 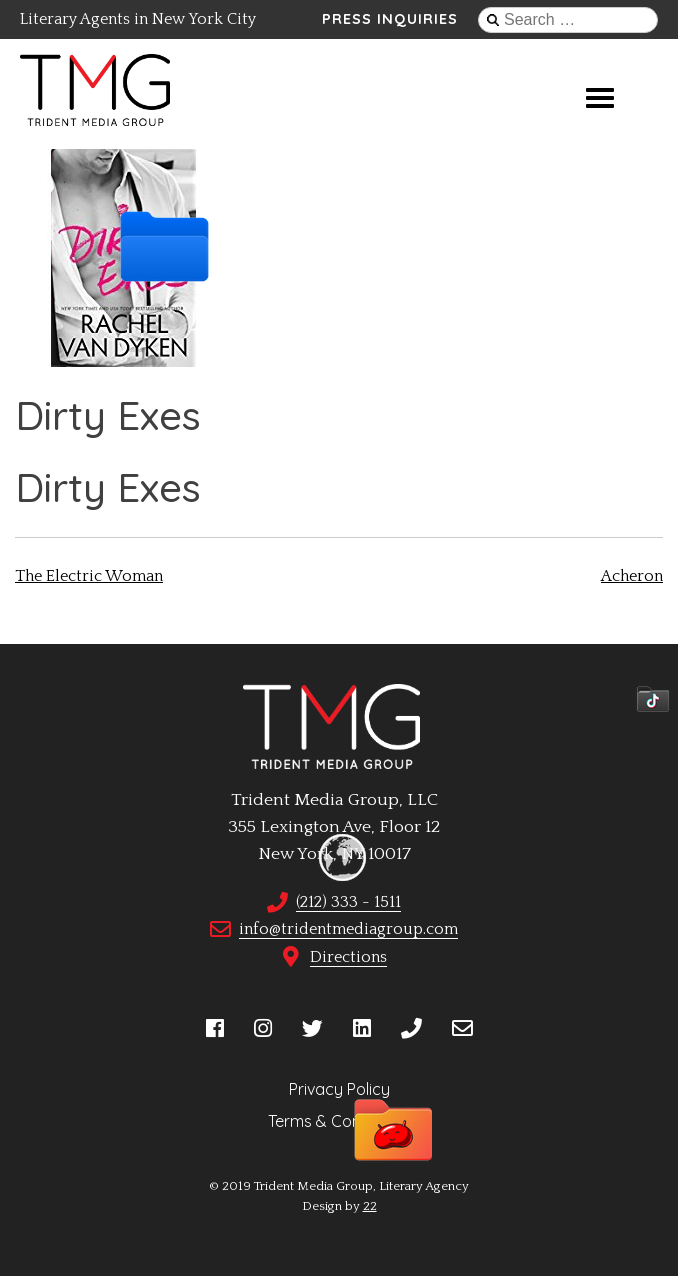 What do you see at coordinates (342, 857) in the screenshot?
I see `indicates web-based or online content` at bounding box center [342, 857].